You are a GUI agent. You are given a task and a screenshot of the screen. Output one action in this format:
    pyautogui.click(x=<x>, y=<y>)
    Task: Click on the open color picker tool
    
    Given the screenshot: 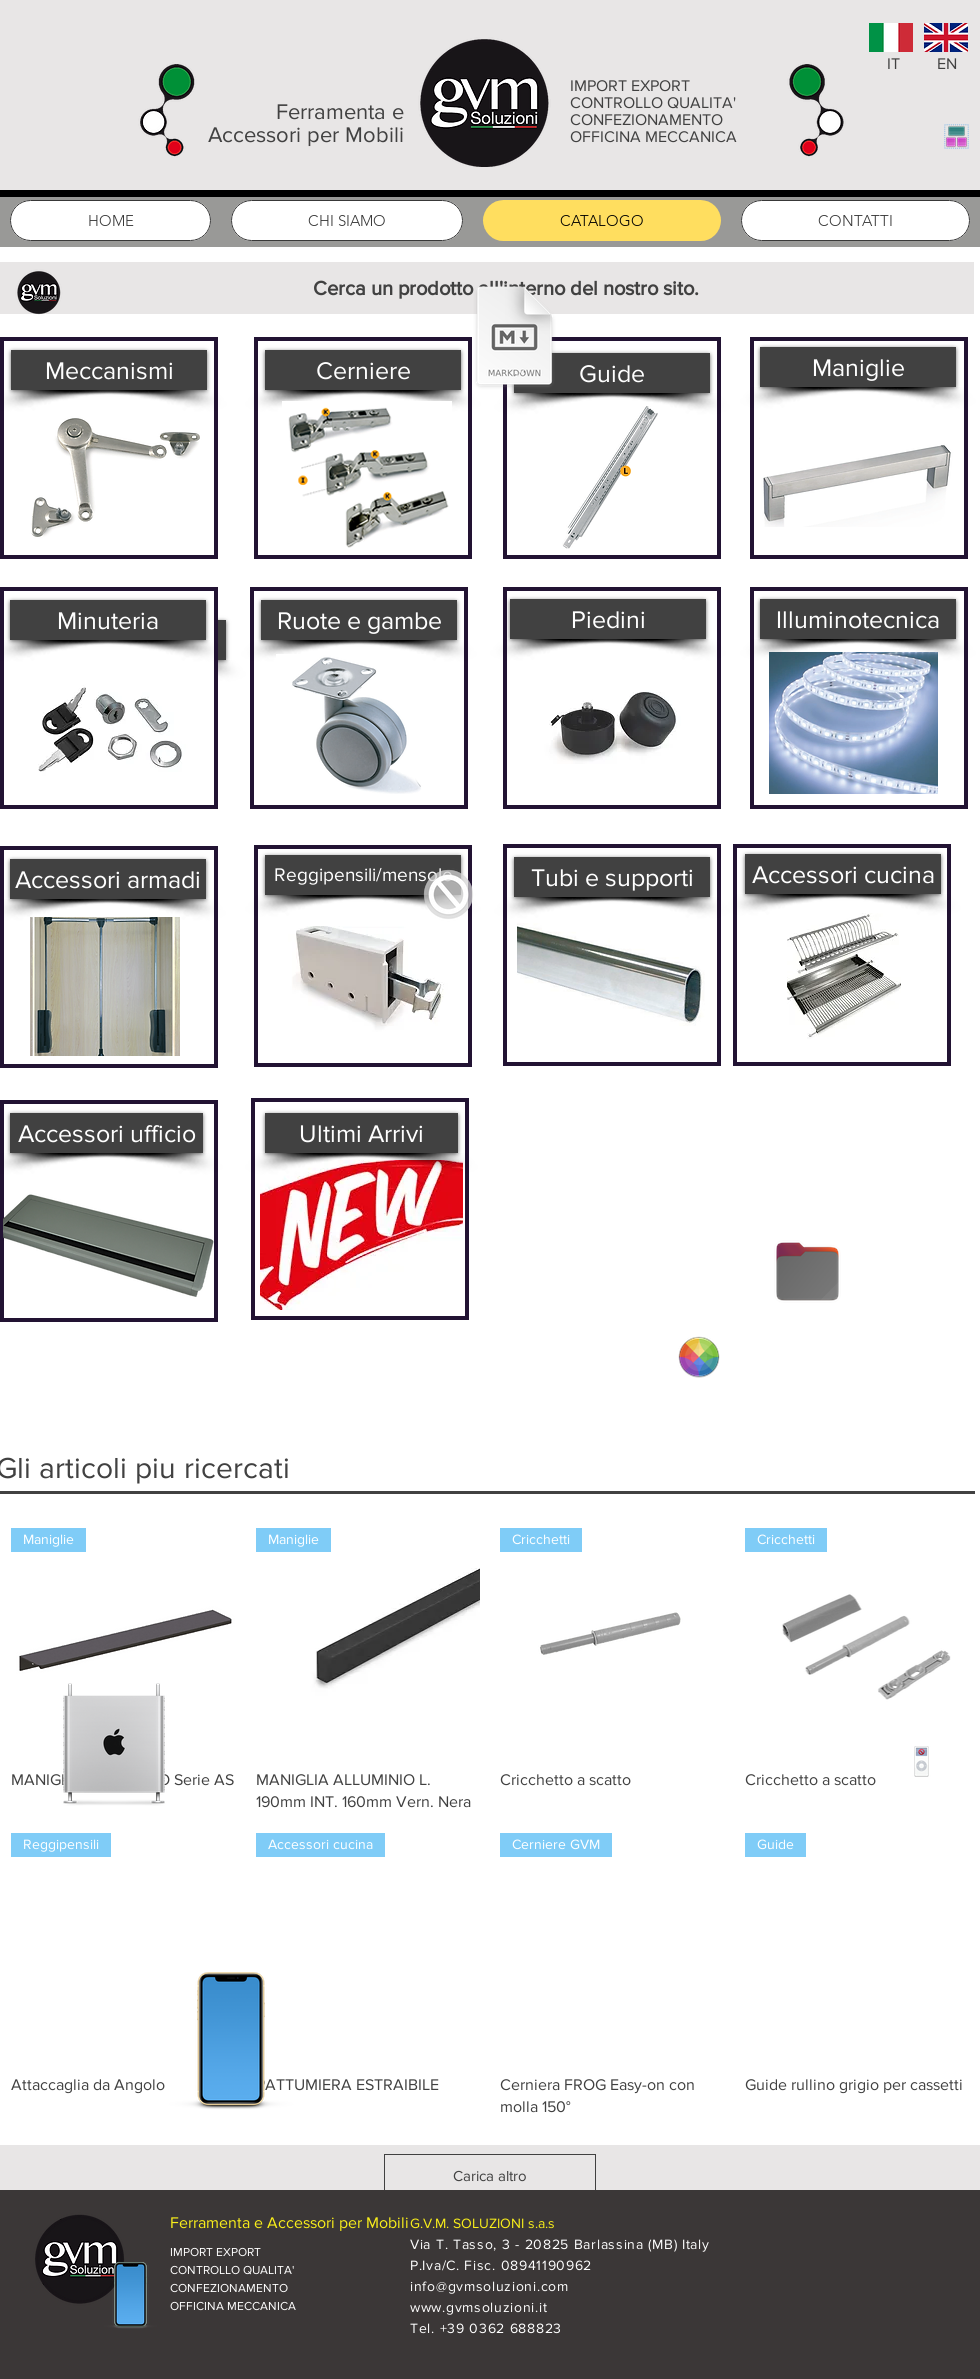 What is the action you would take?
    pyautogui.click(x=699, y=1357)
    